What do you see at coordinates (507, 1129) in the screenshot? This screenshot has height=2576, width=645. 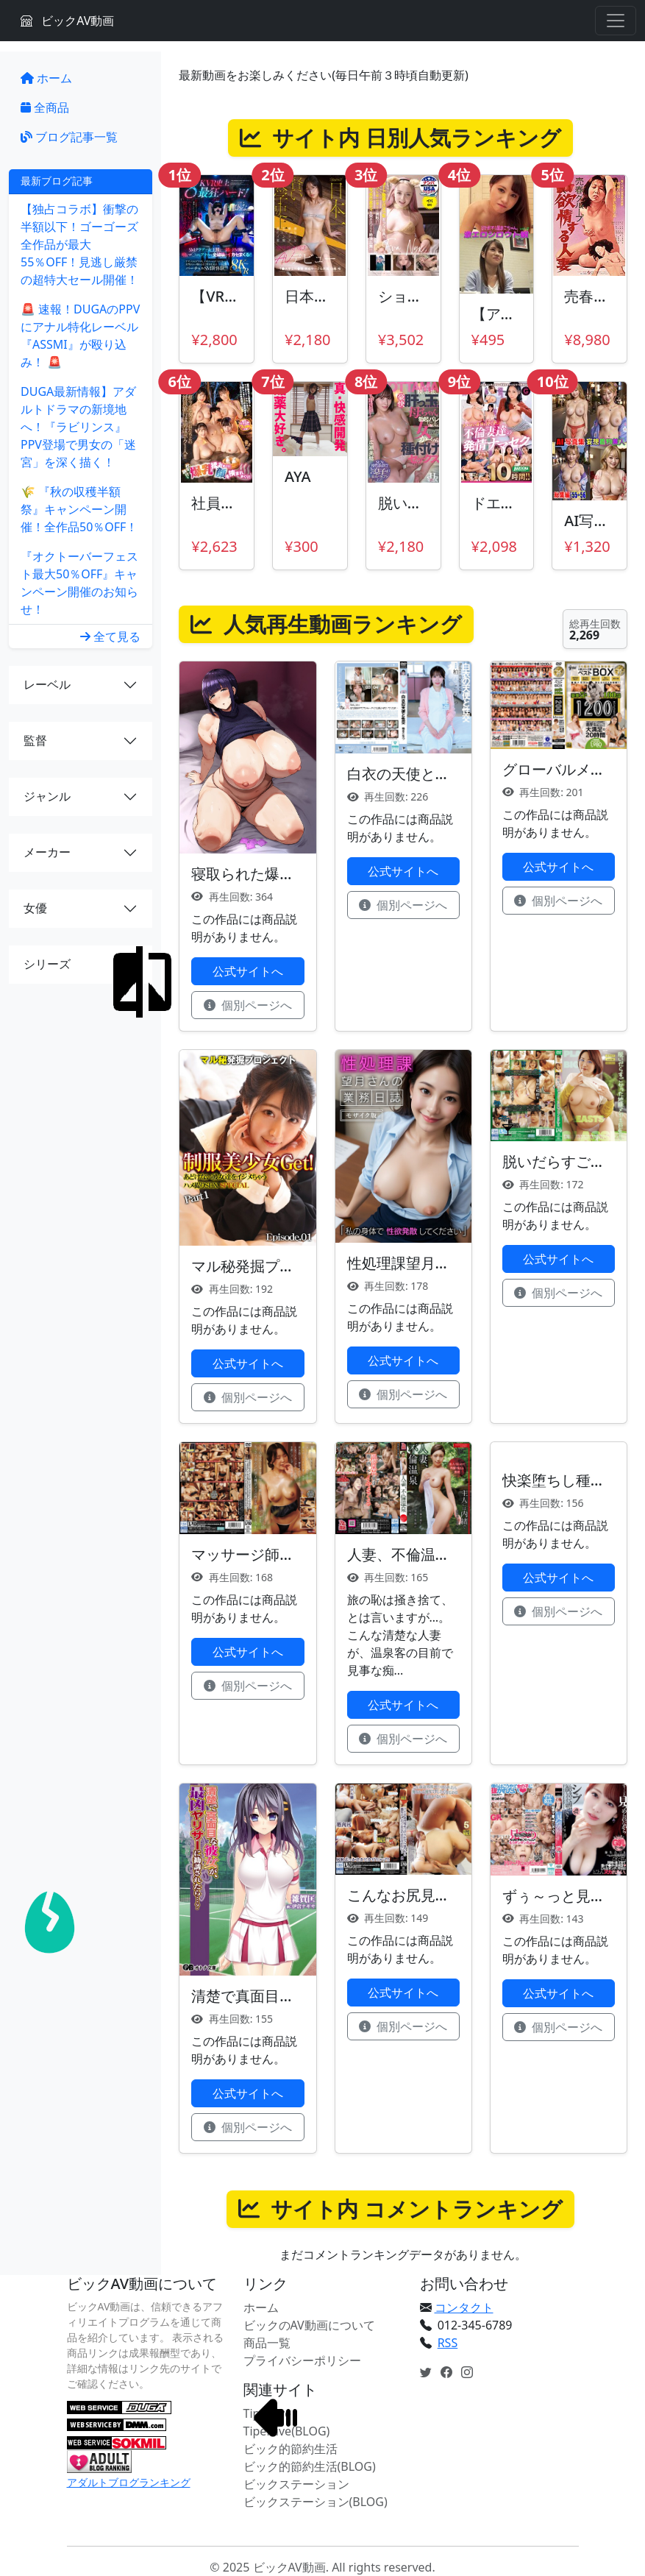 I see `find nearby bars or nightlife` at bounding box center [507, 1129].